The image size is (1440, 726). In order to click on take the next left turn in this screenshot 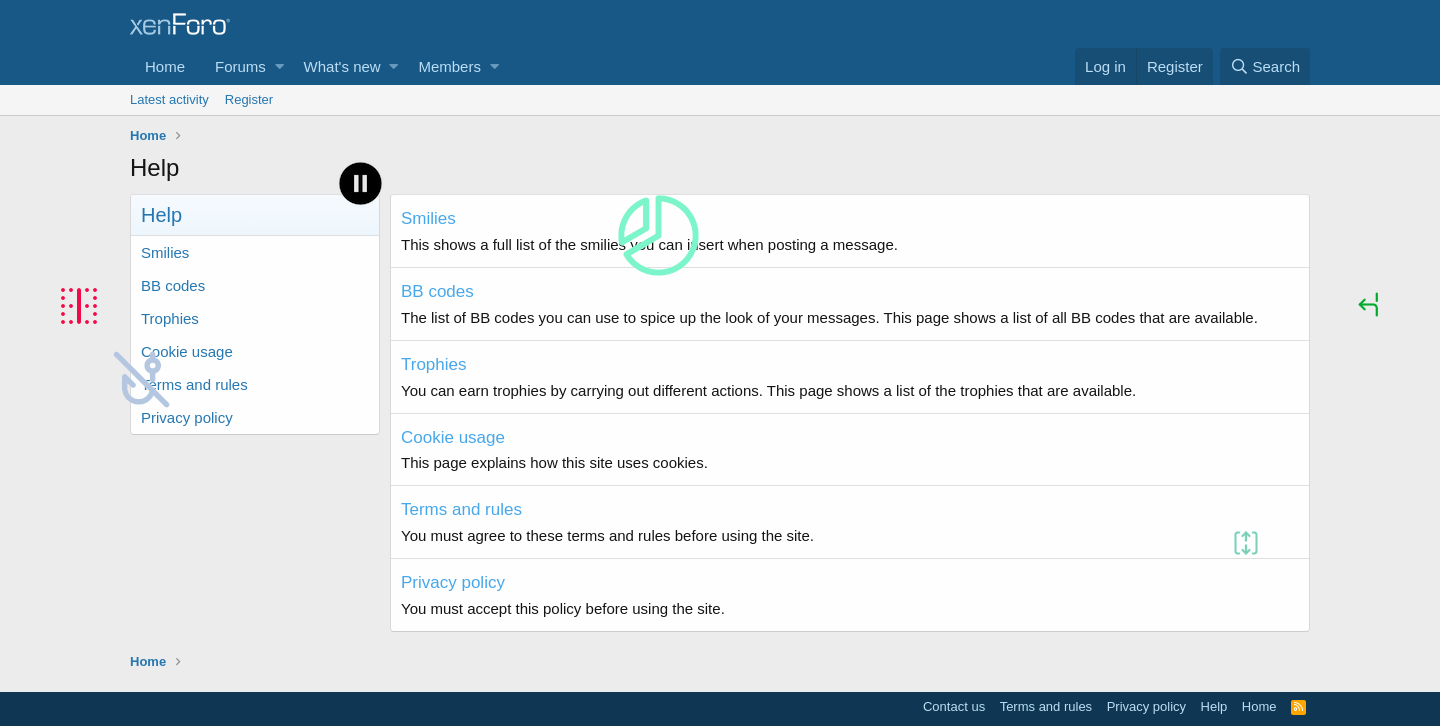, I will do `click(1369, 304)`.